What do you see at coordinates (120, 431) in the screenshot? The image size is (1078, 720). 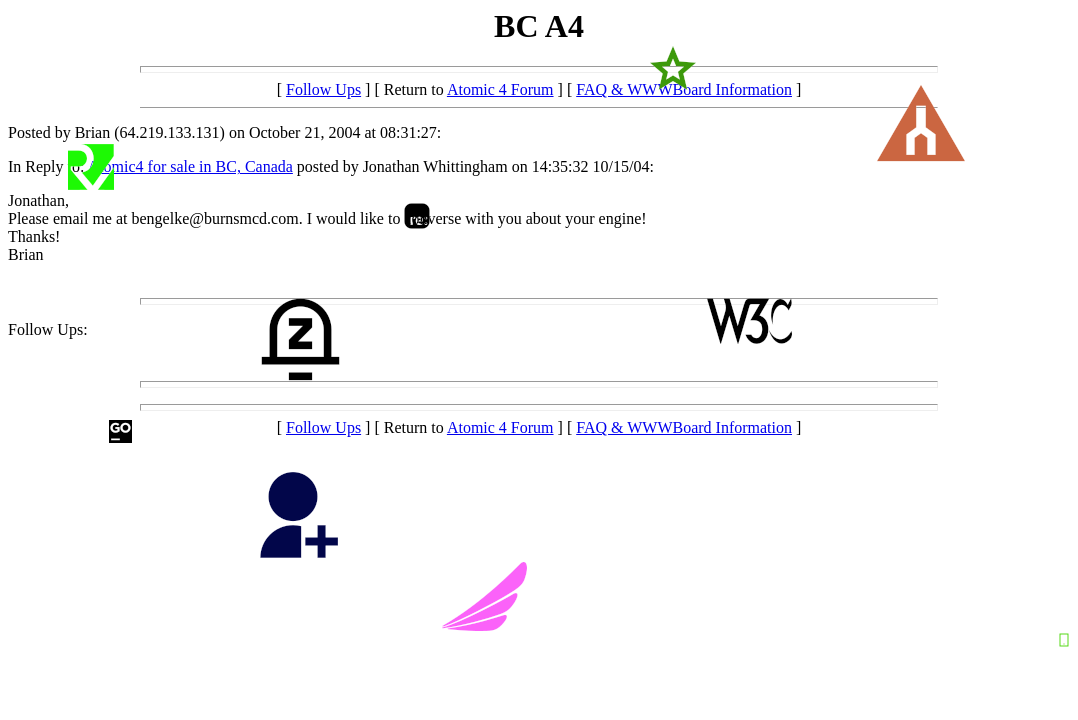 I see `open GoLand IDE application` at bounding box center [120, 431].